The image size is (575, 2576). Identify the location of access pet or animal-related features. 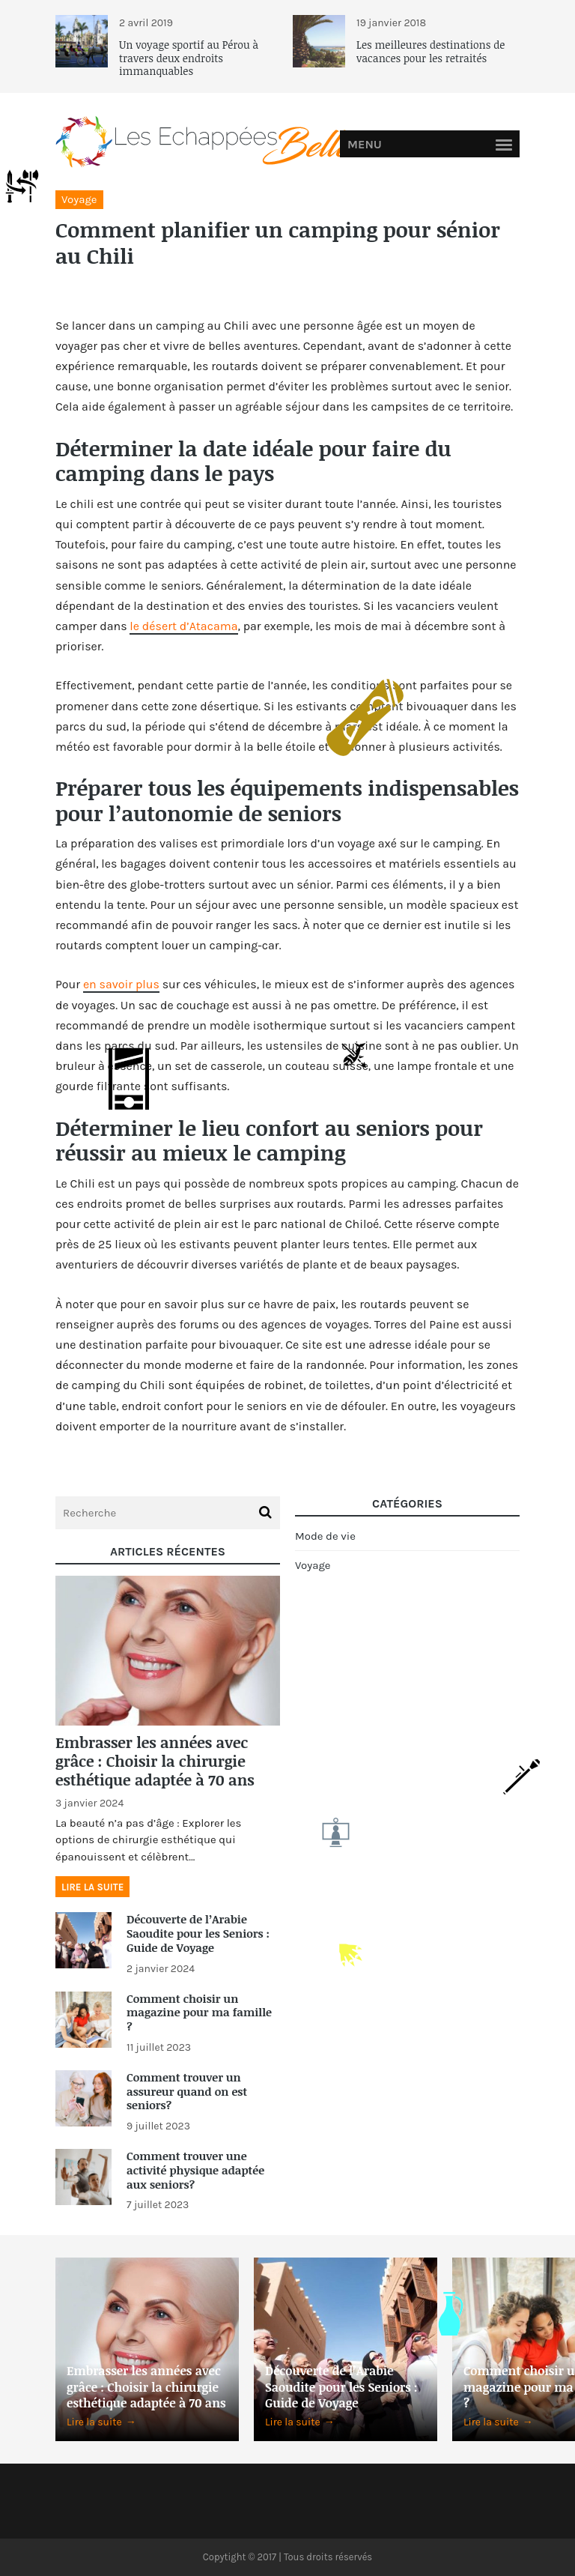
(350, 1955).